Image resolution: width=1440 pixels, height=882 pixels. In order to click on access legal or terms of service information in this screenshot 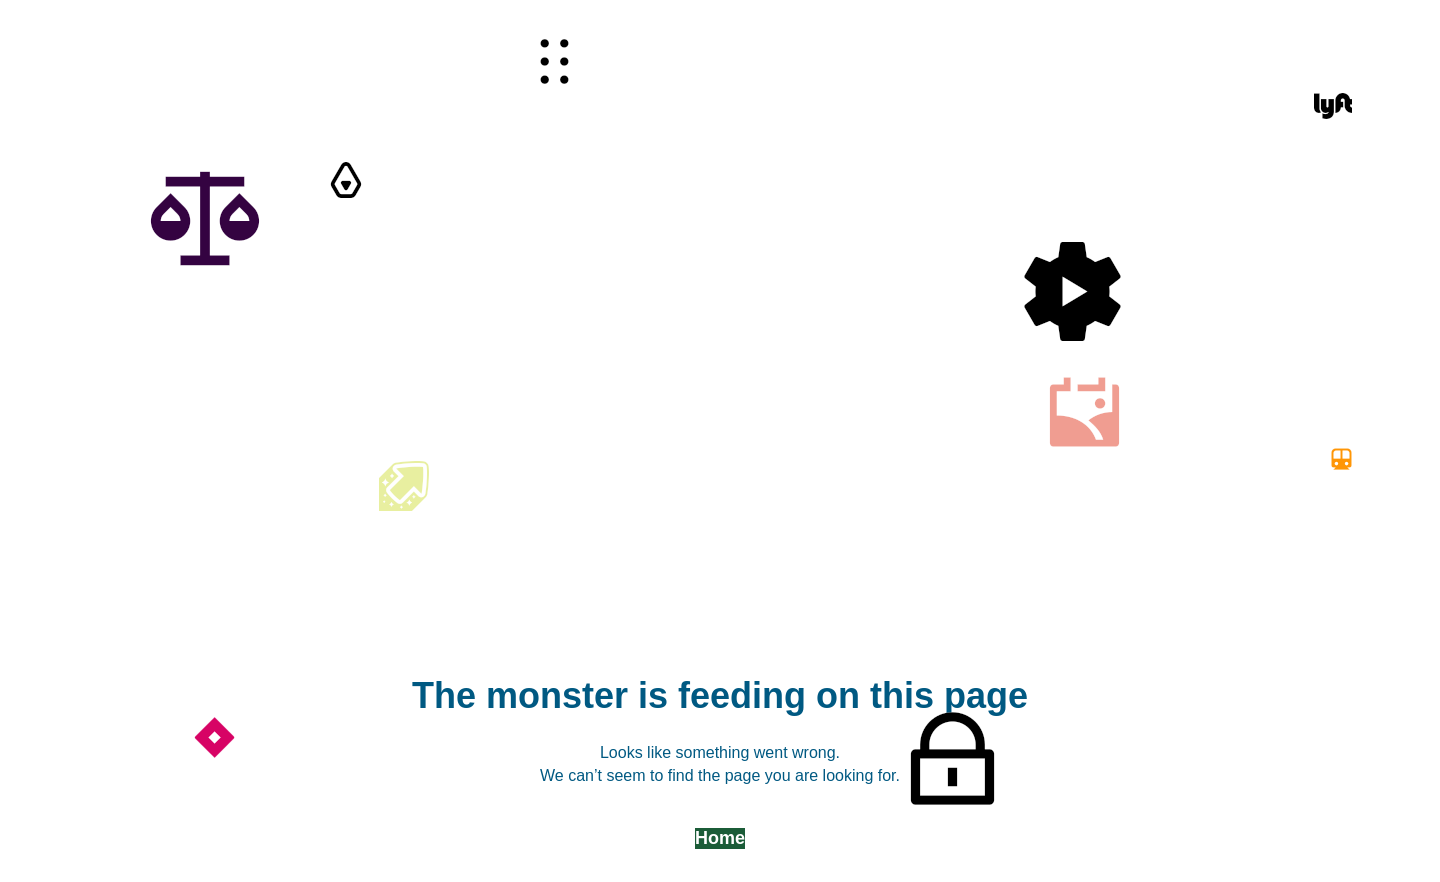, I will do `click(205, 221)`.